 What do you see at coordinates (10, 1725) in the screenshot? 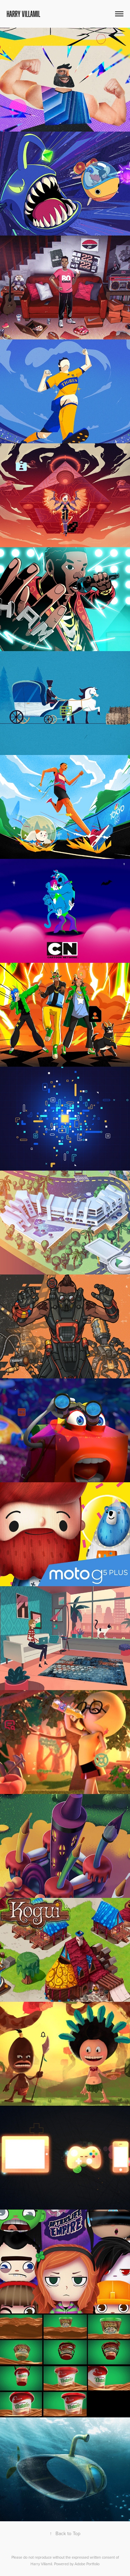
I see `search through your messages` at bounding box center [10, 1725].